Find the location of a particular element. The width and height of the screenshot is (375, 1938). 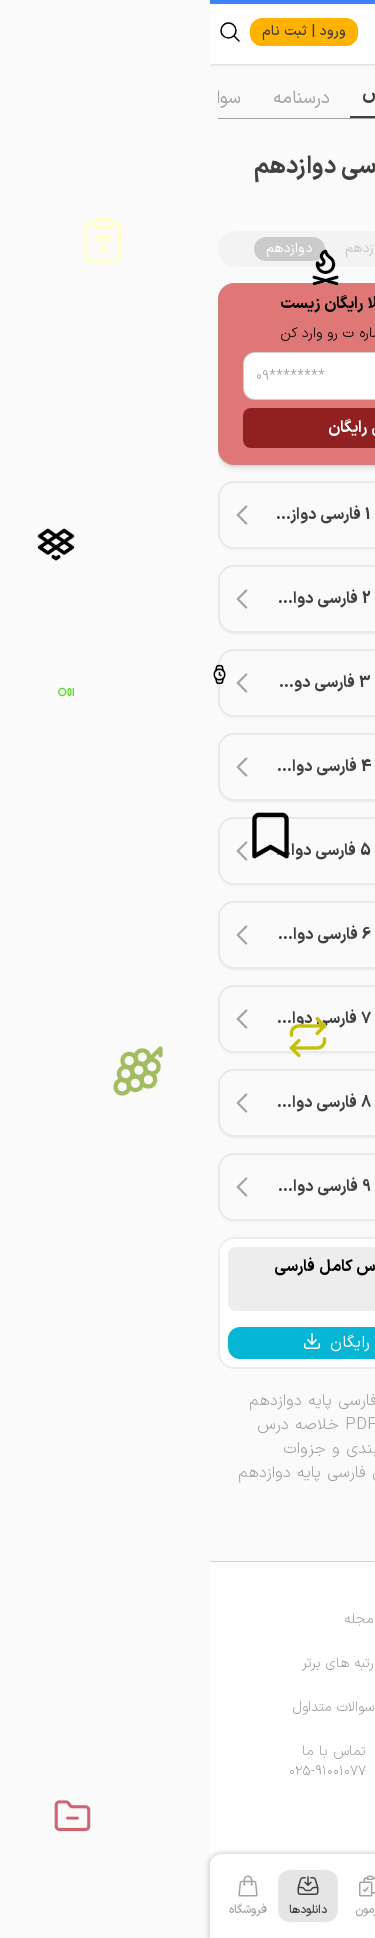

open dropbox cloud storage is located at coordinates (56, 543).